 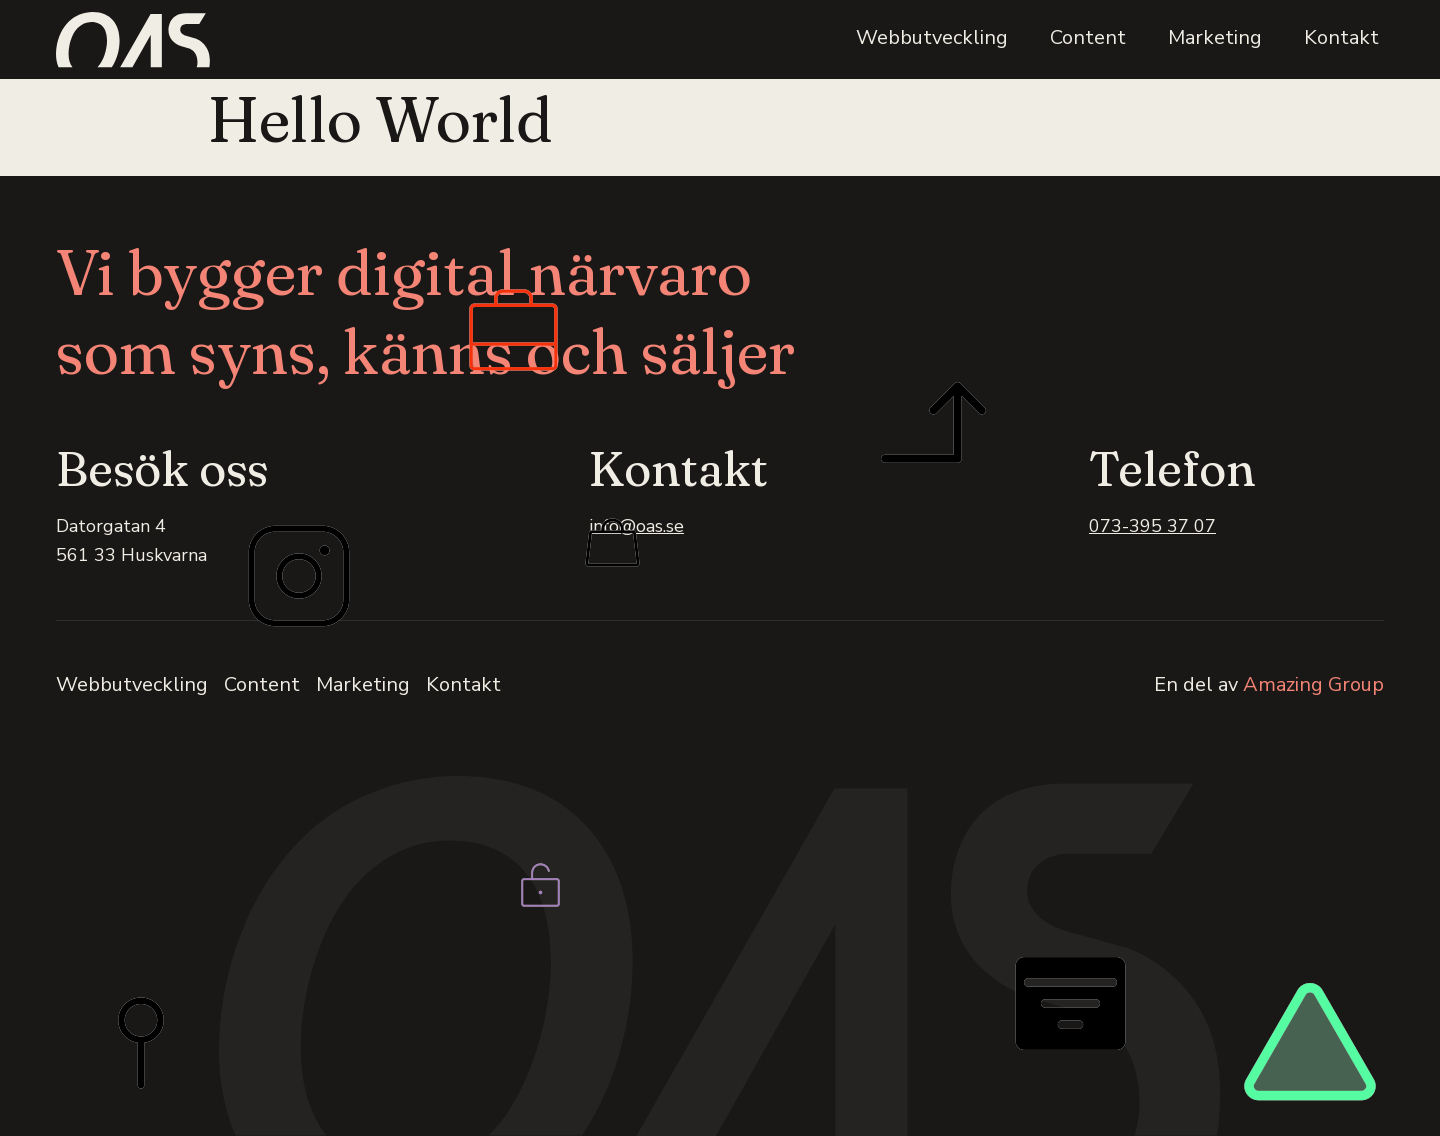 What do you see at coordinates (937, 426) in the screenshot?
I see `turn right then continue forward` at bounding box center [937, 426].